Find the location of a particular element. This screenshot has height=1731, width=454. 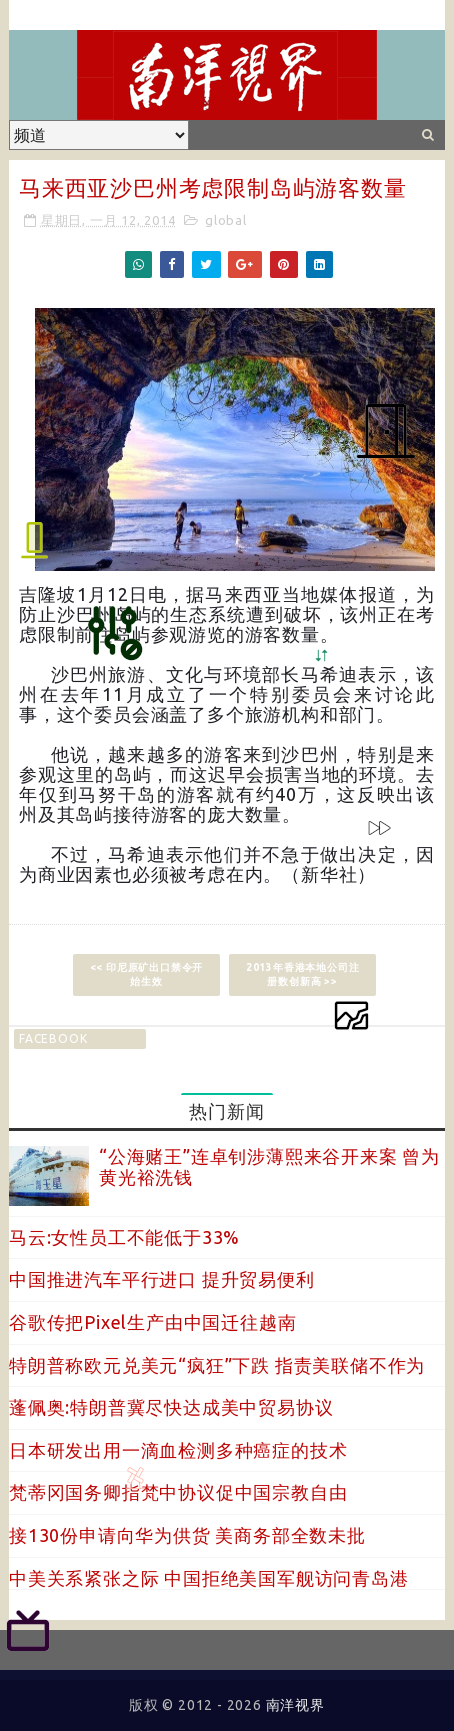

access wind energy or renewable power settings is located at coordinates (135, 1478).